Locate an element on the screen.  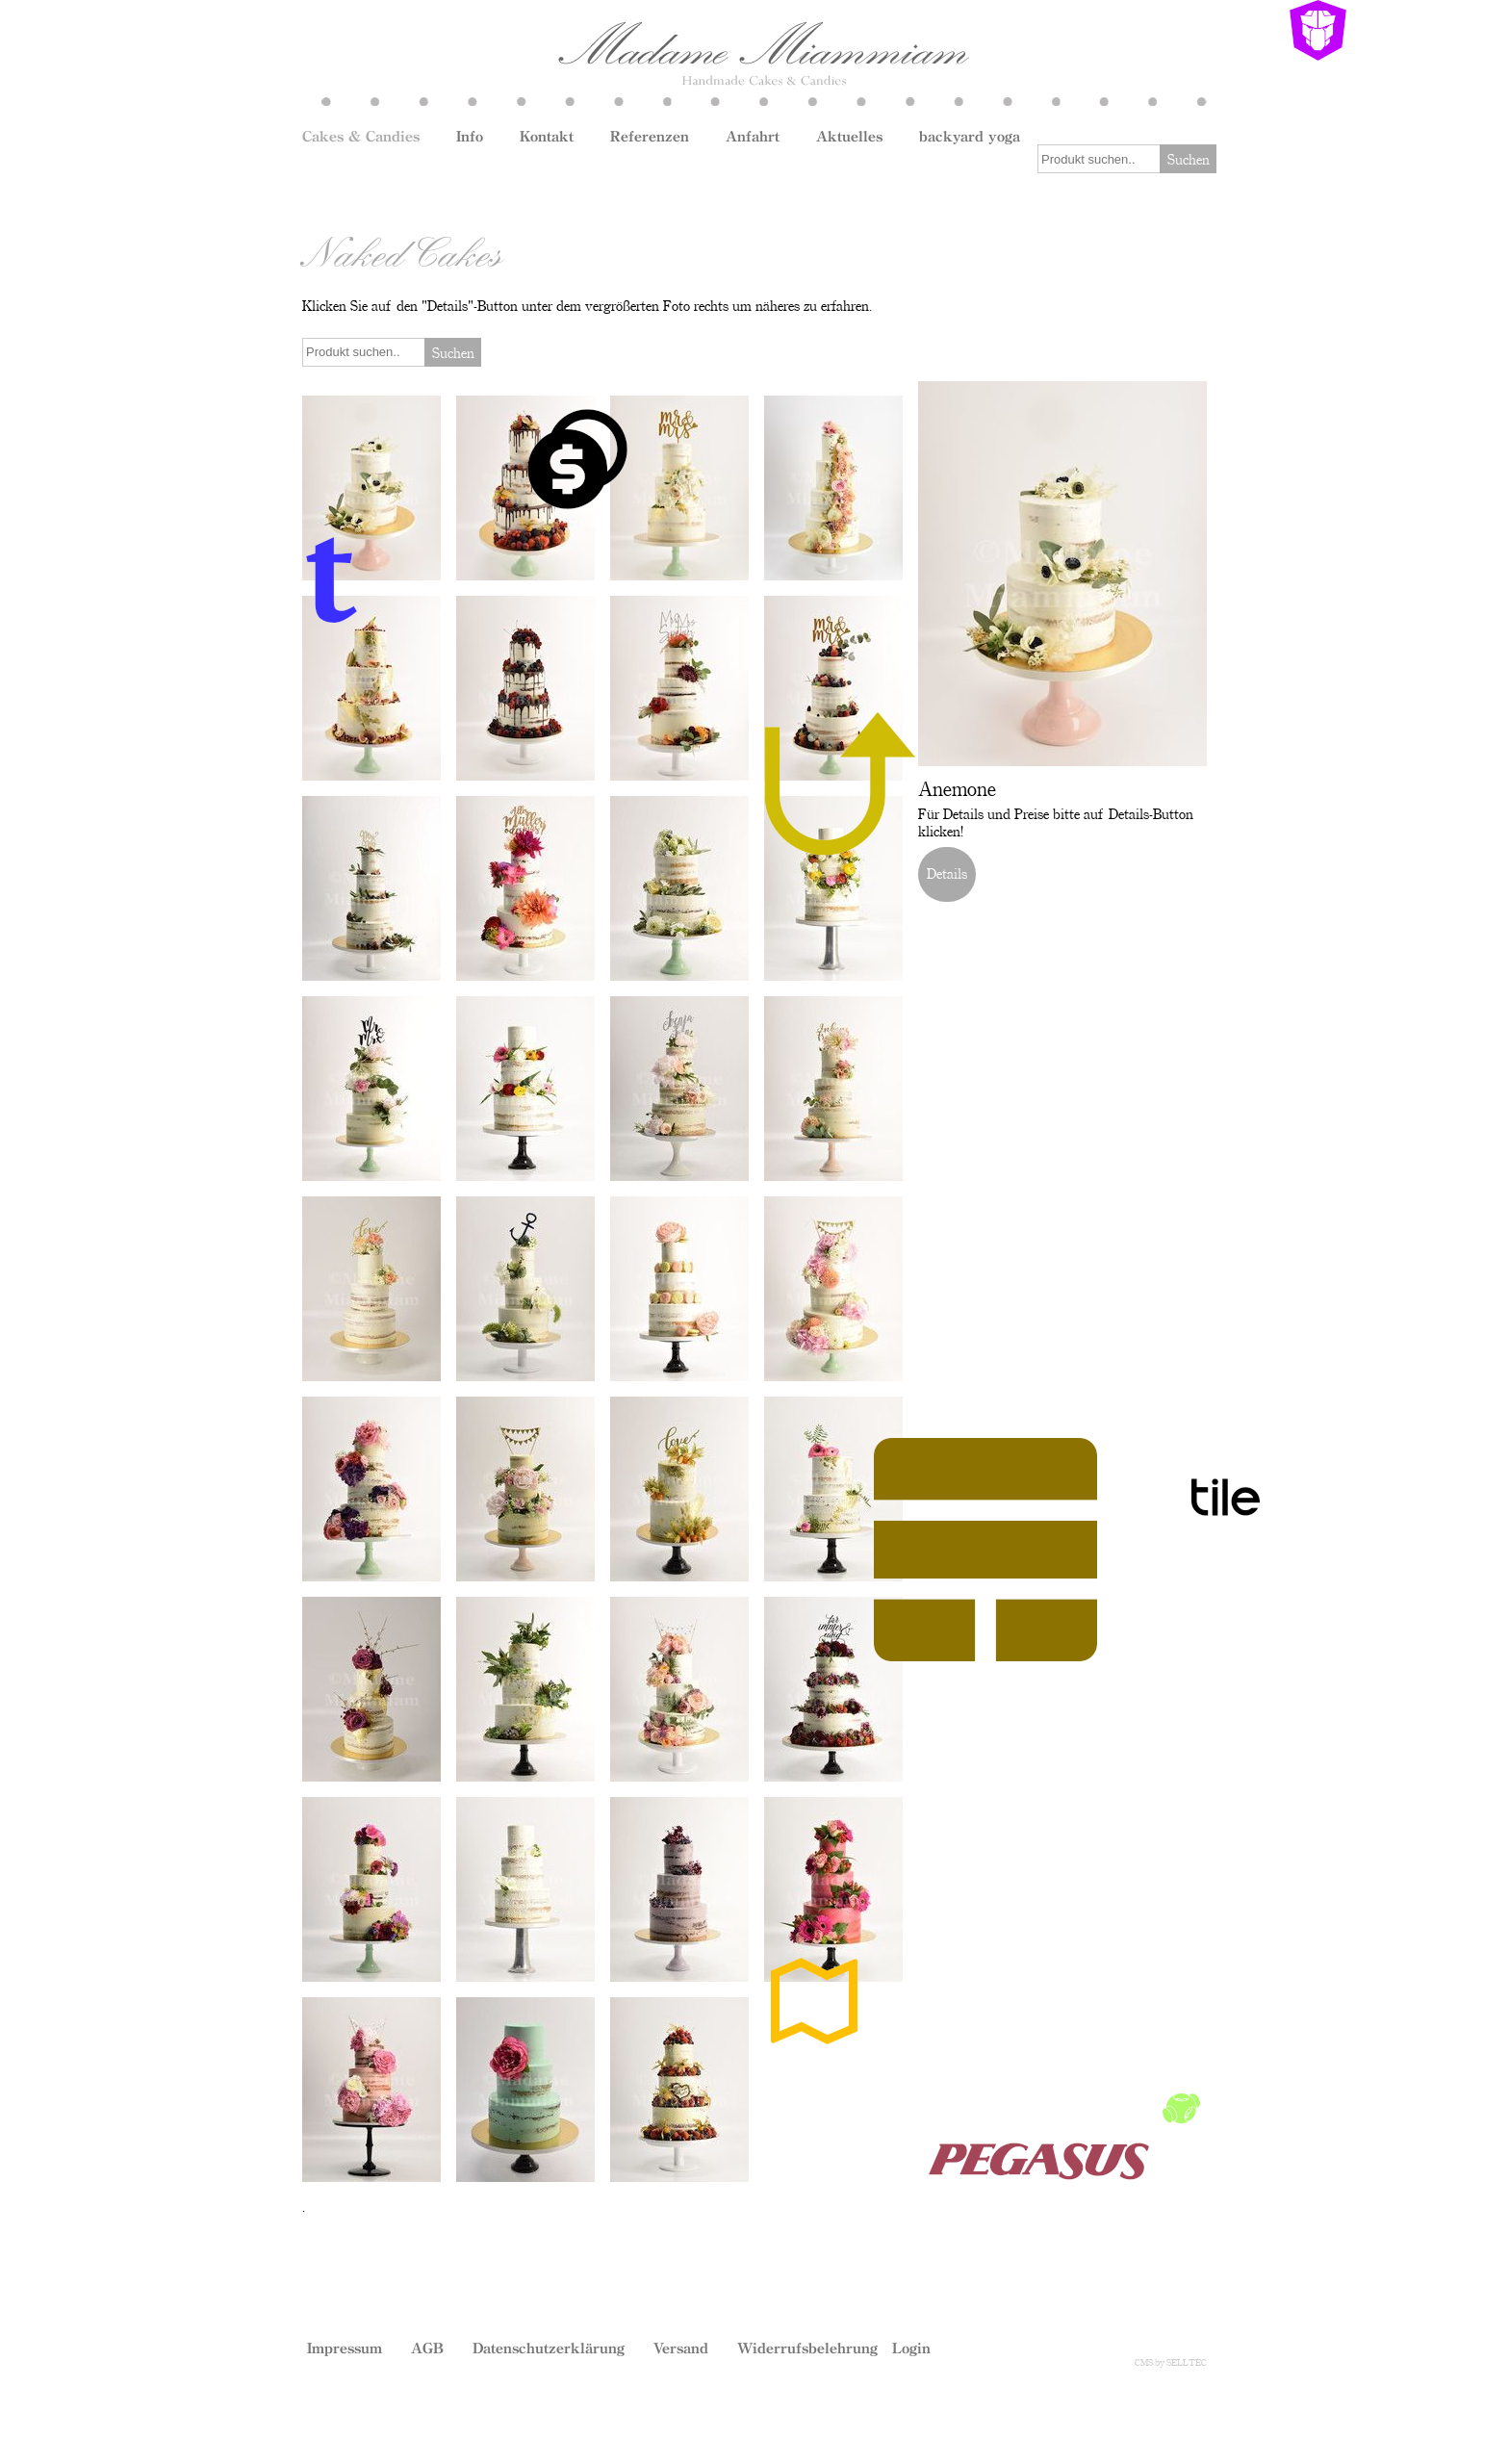
redo or repeat the last action is located at coordinates (832, 787).